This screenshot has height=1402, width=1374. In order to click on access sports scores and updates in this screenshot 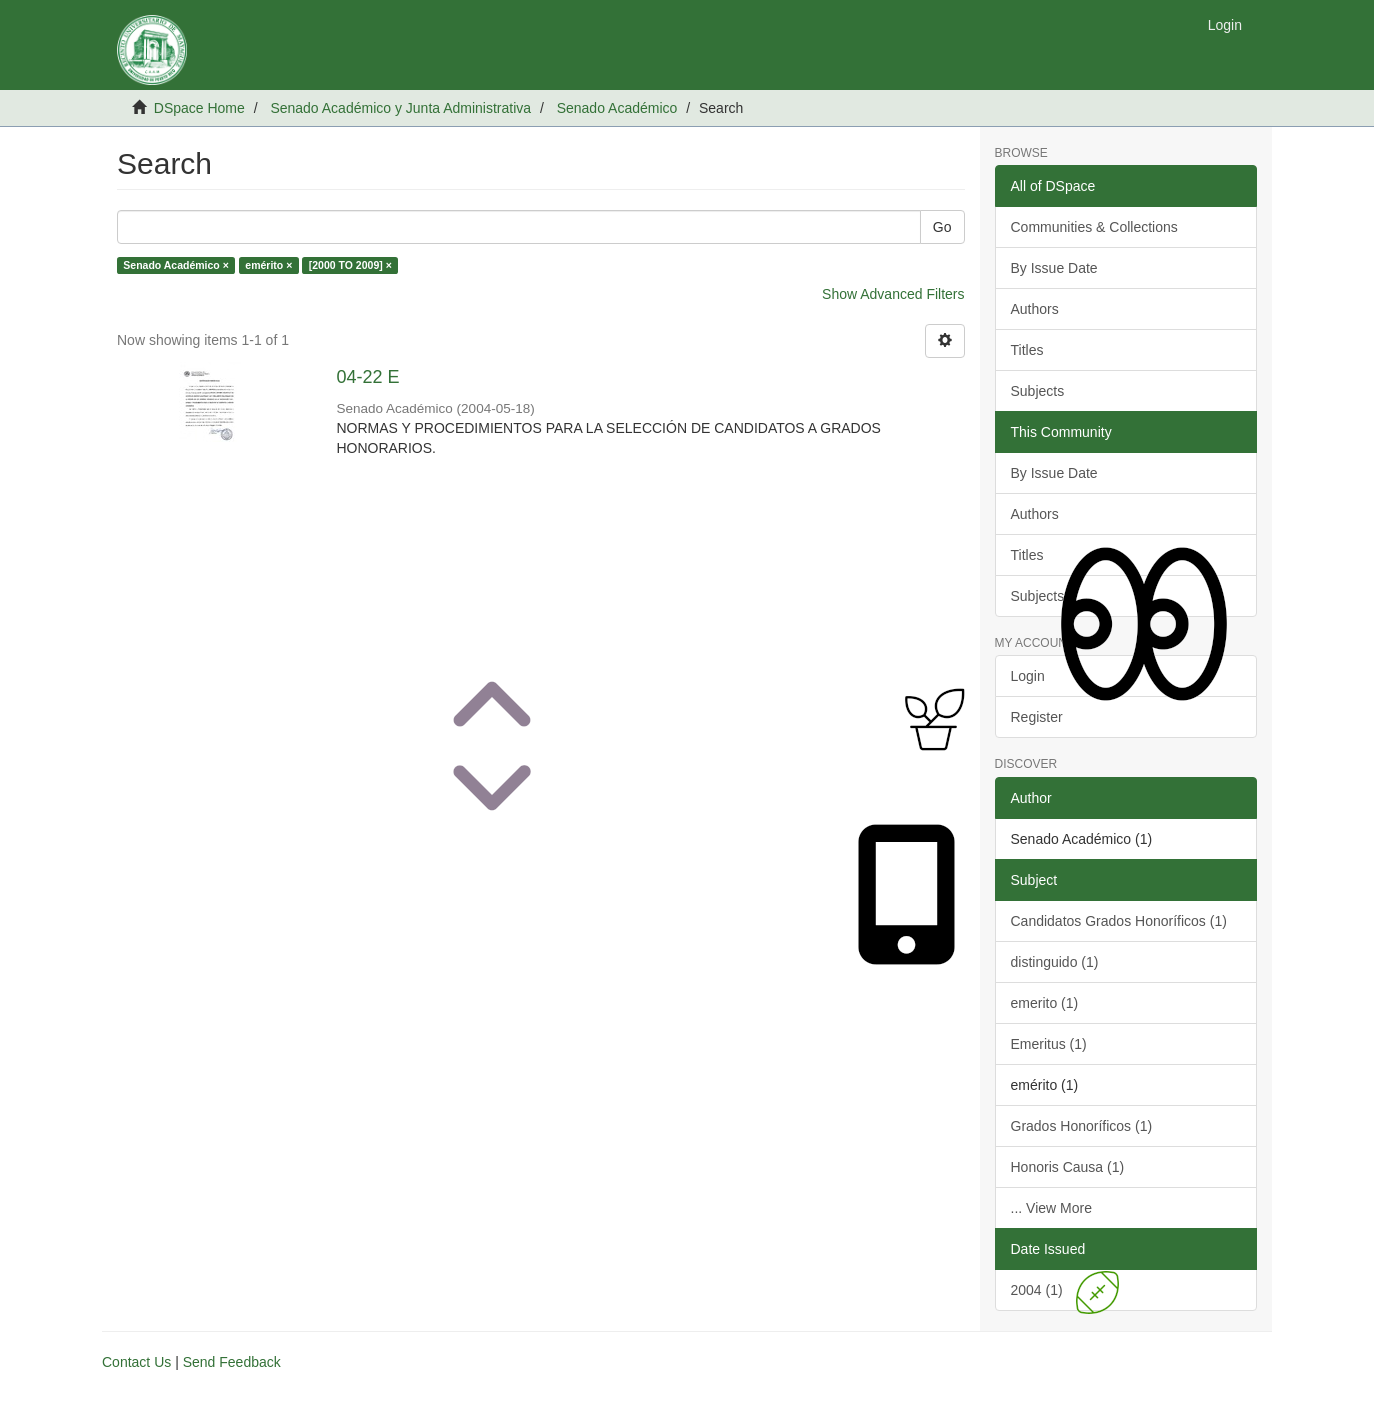, I will do `click(1097, 1292)`.